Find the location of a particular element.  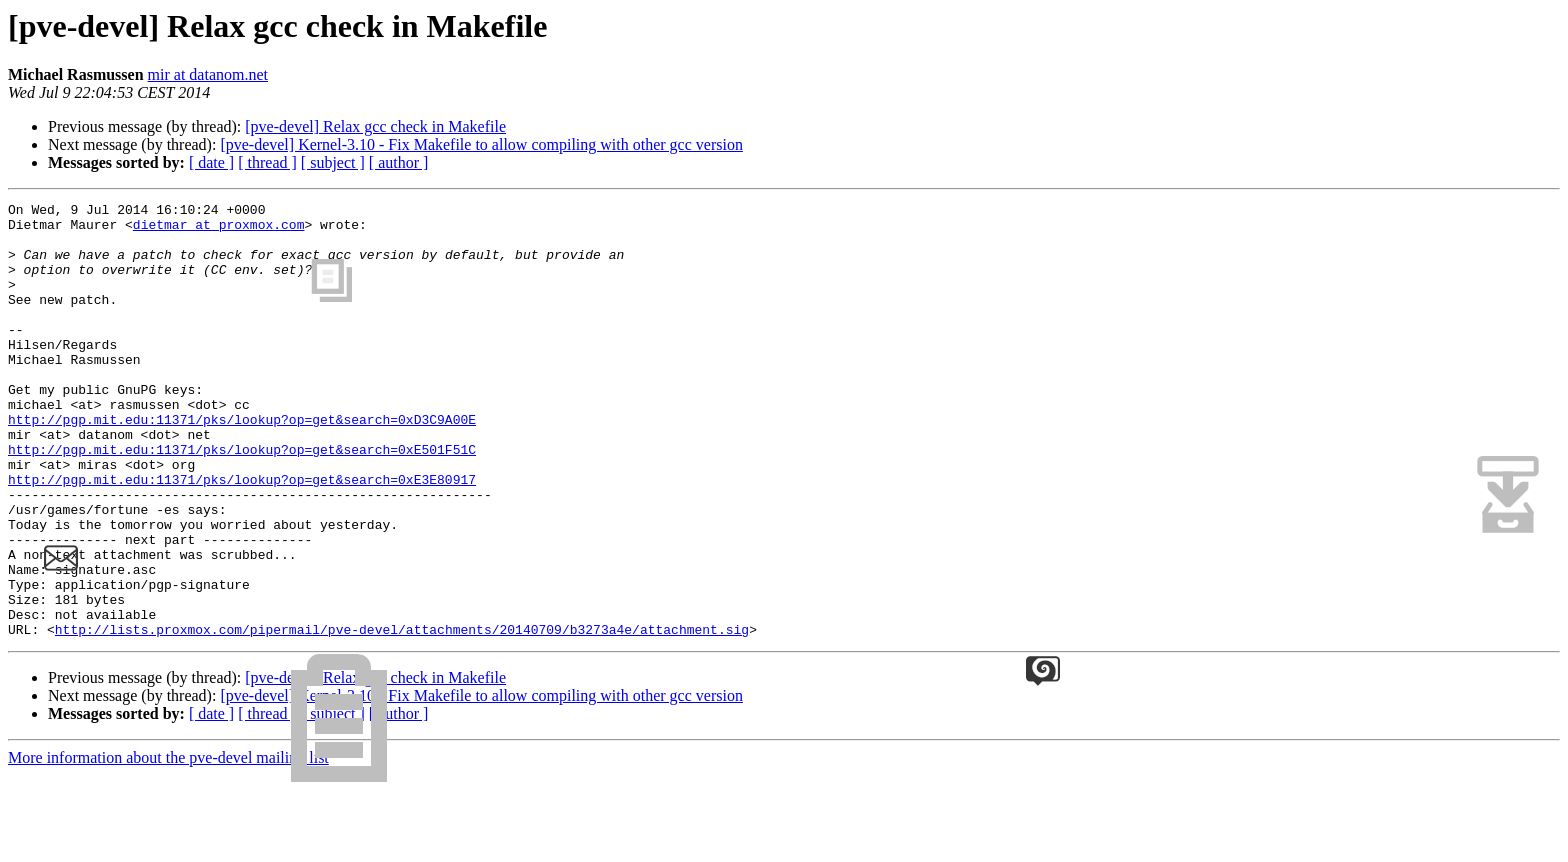

indicates battery is fully charged is located at coordinates (339, 718).